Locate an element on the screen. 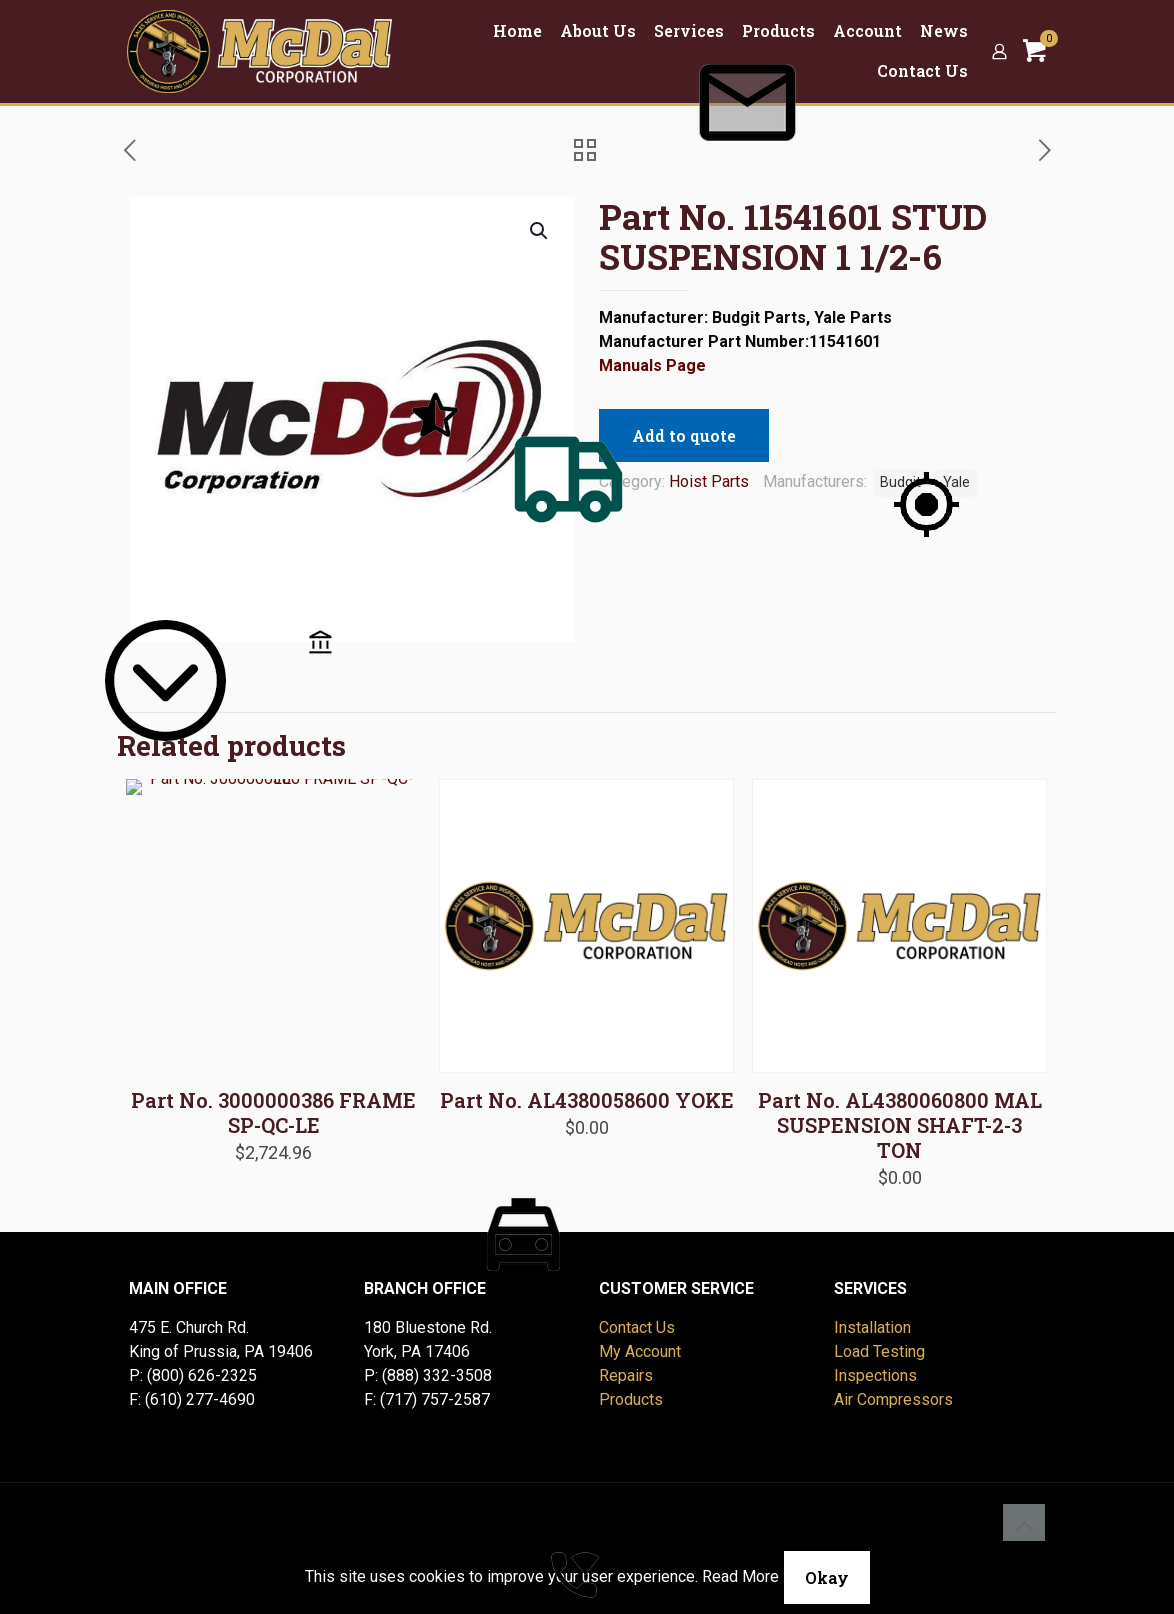 The width and height of the screenshot is (1174, 1614). view unread emails or messages is located at coordinates (747, 102).